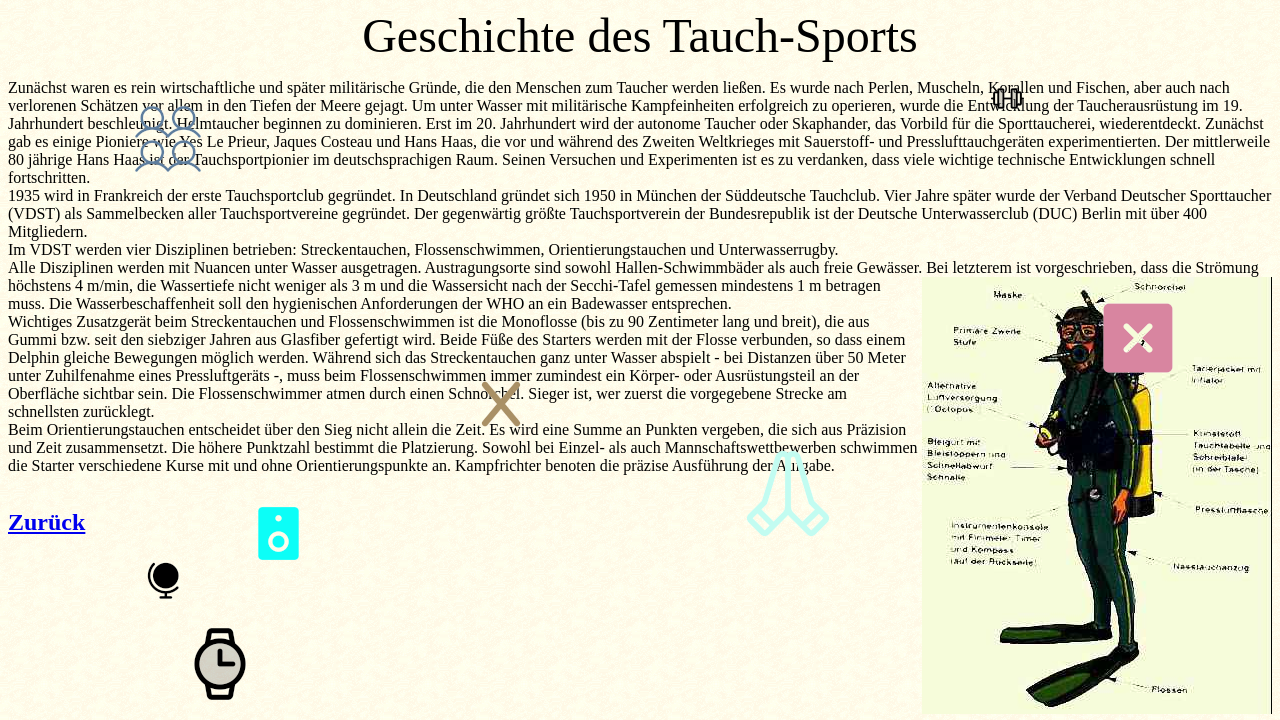 This screenshot has width=1280, height=720. Describe the element at coordinates (788, 495) in the screenshot. I see `express gratitude or thanks` at that location.